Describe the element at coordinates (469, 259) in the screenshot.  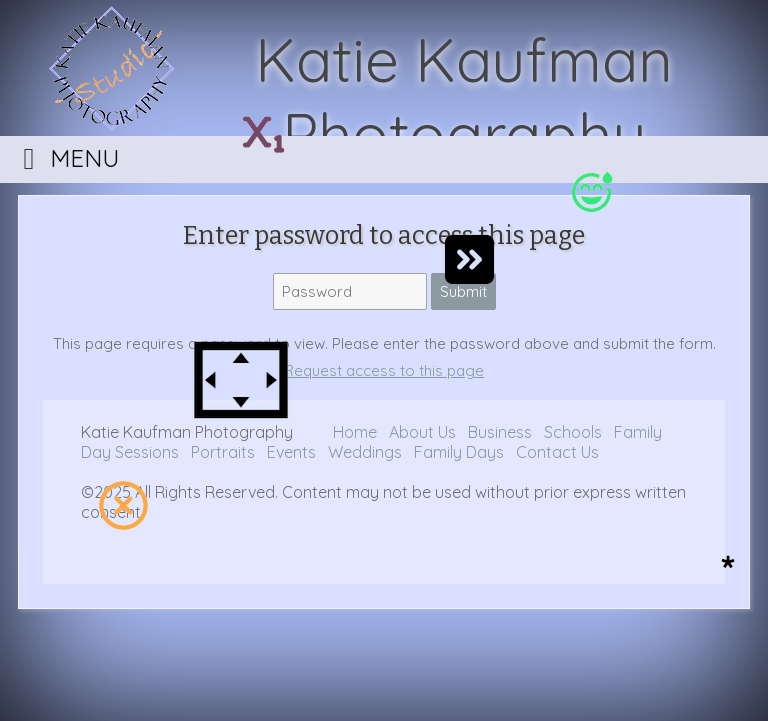
I see `skip forward or advance to next item` at that location.